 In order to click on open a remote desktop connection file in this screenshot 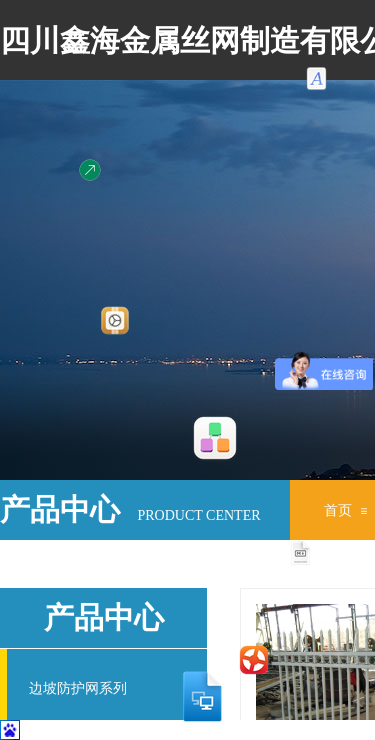, I will do `click(202, 697)`.